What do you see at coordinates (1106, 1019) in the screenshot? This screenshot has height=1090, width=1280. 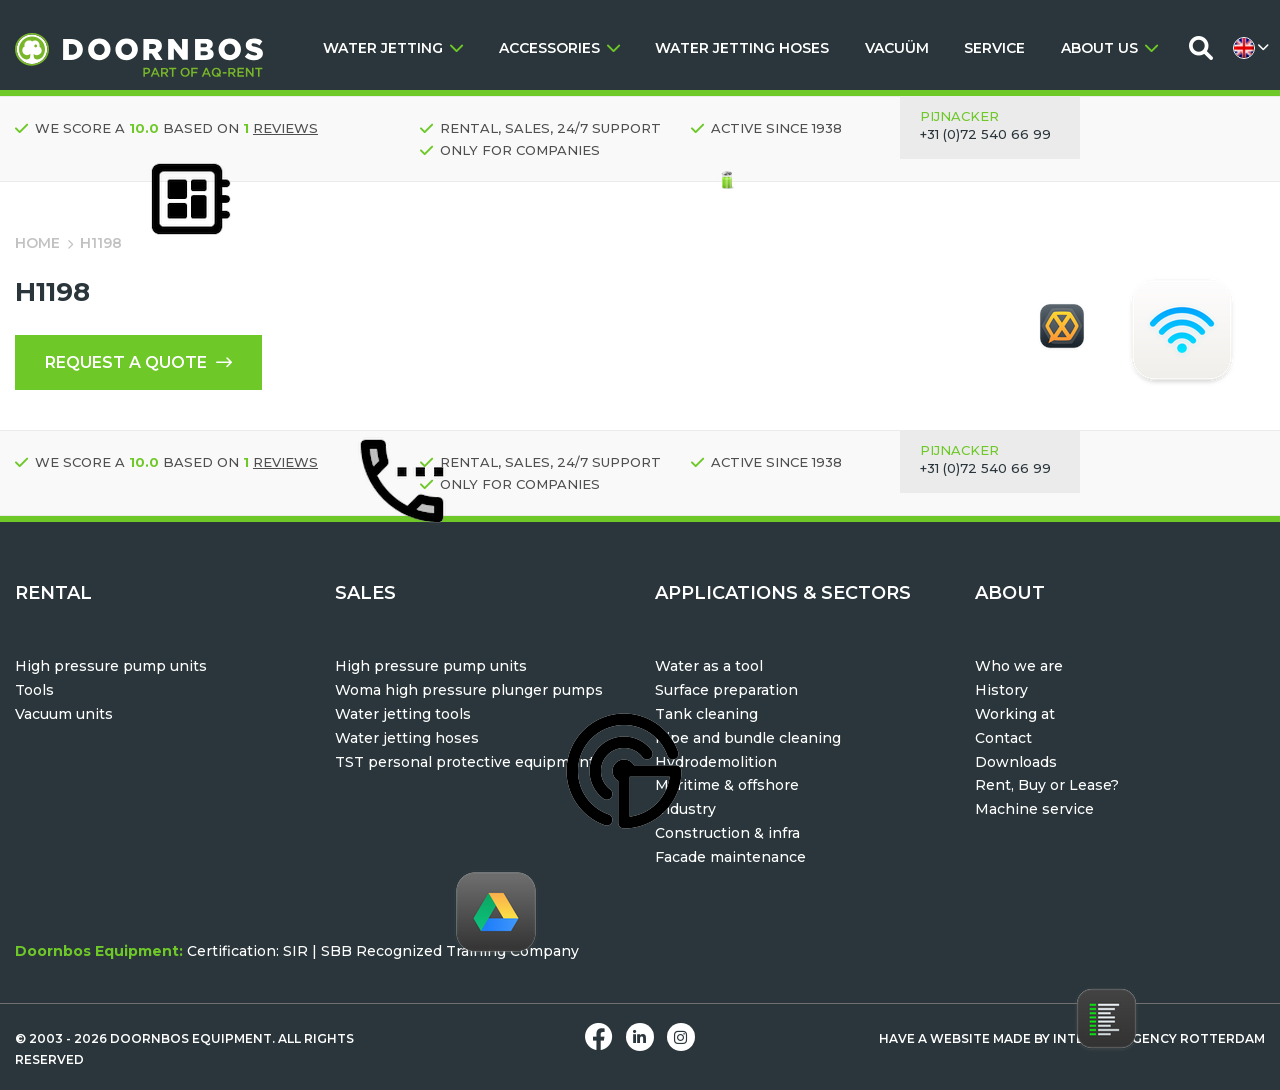 I see `access startup disk and boot preferences` at bounding box center [1106, 1019].